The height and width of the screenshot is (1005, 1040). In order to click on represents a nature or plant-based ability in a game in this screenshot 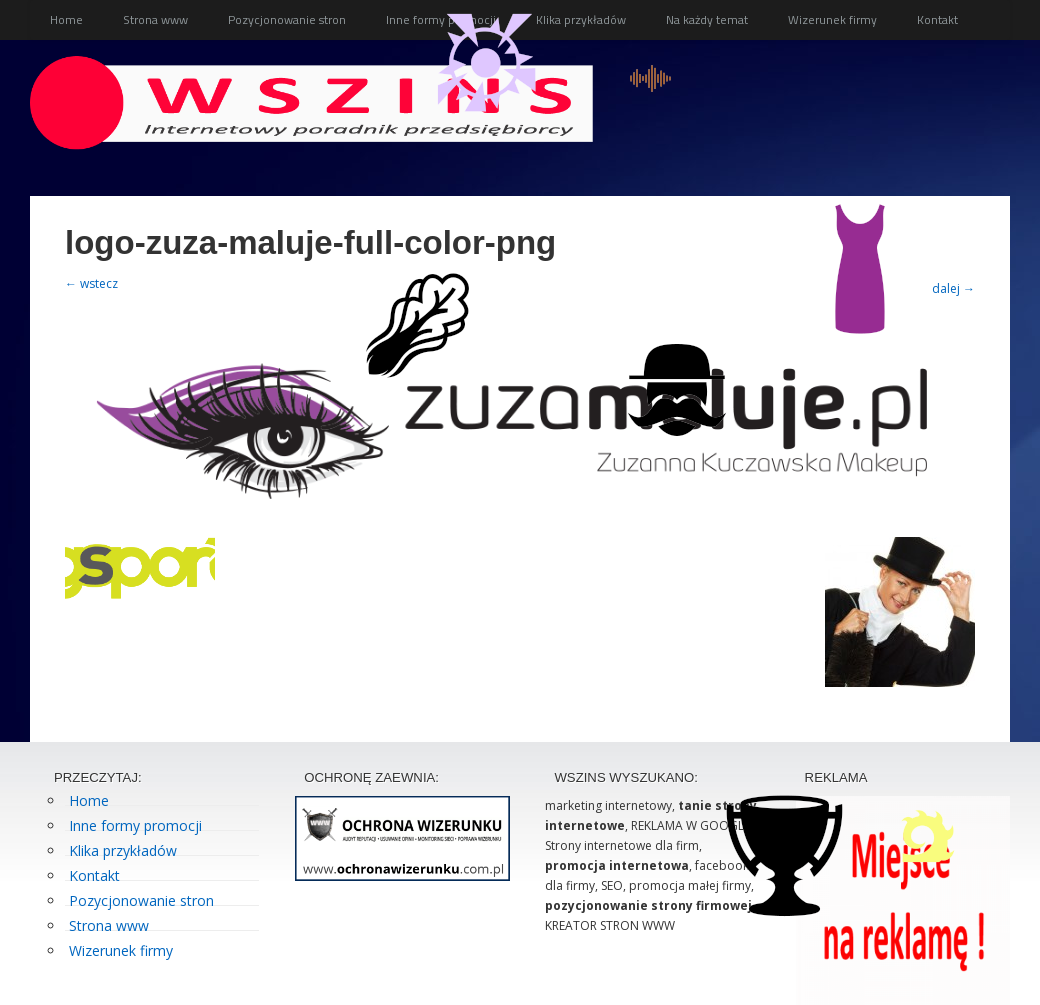, I will do `click(928, 836)`.